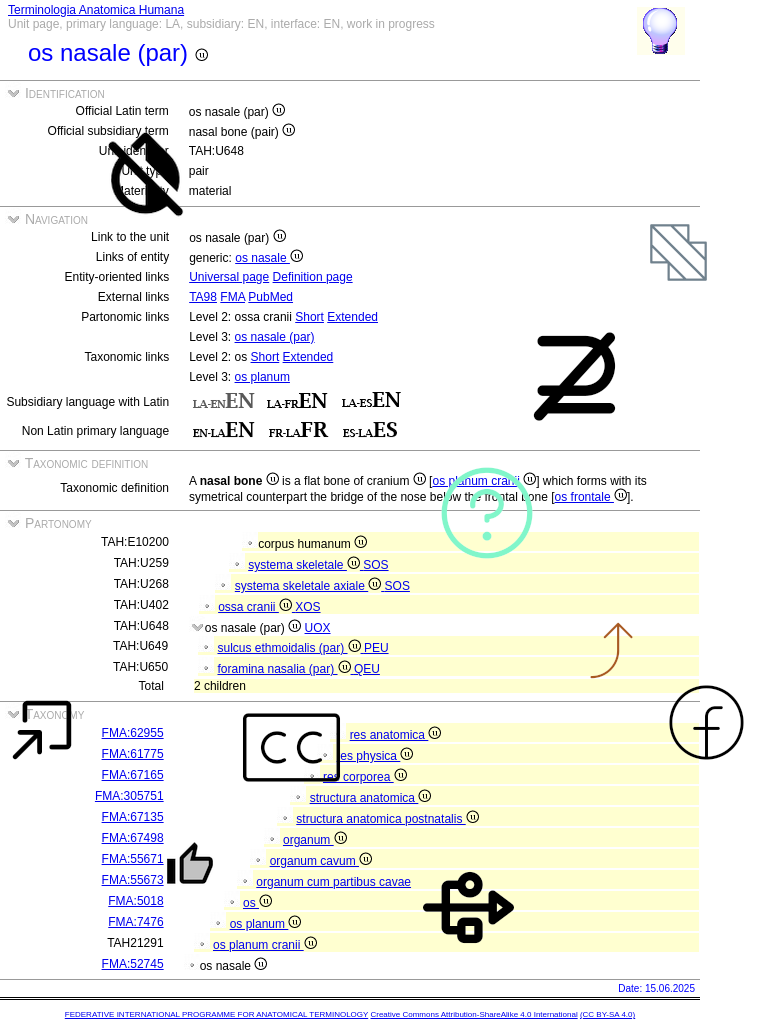 This screenshot has width=771, height=1027. What do you see at coordinates (468, 907) in the screenshot?
I see `connect a usb device` at bounding box center [468, 907].